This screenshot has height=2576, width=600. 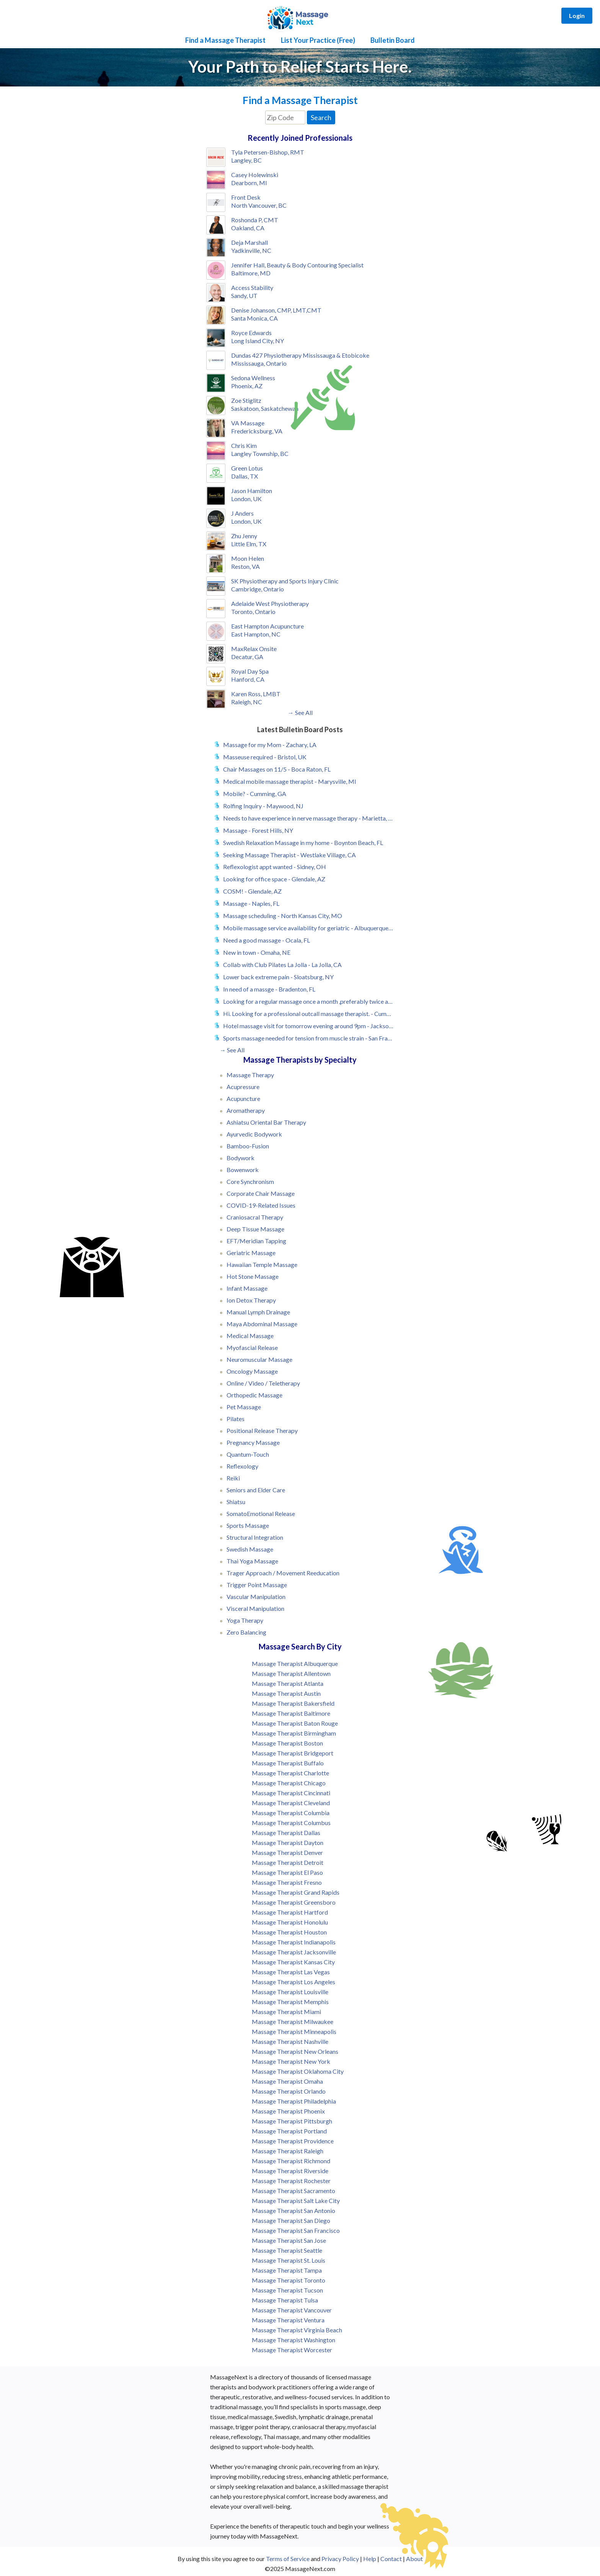 I want to click on indicates a critical hit or instant kill ability, so click(x=414, y=2537).